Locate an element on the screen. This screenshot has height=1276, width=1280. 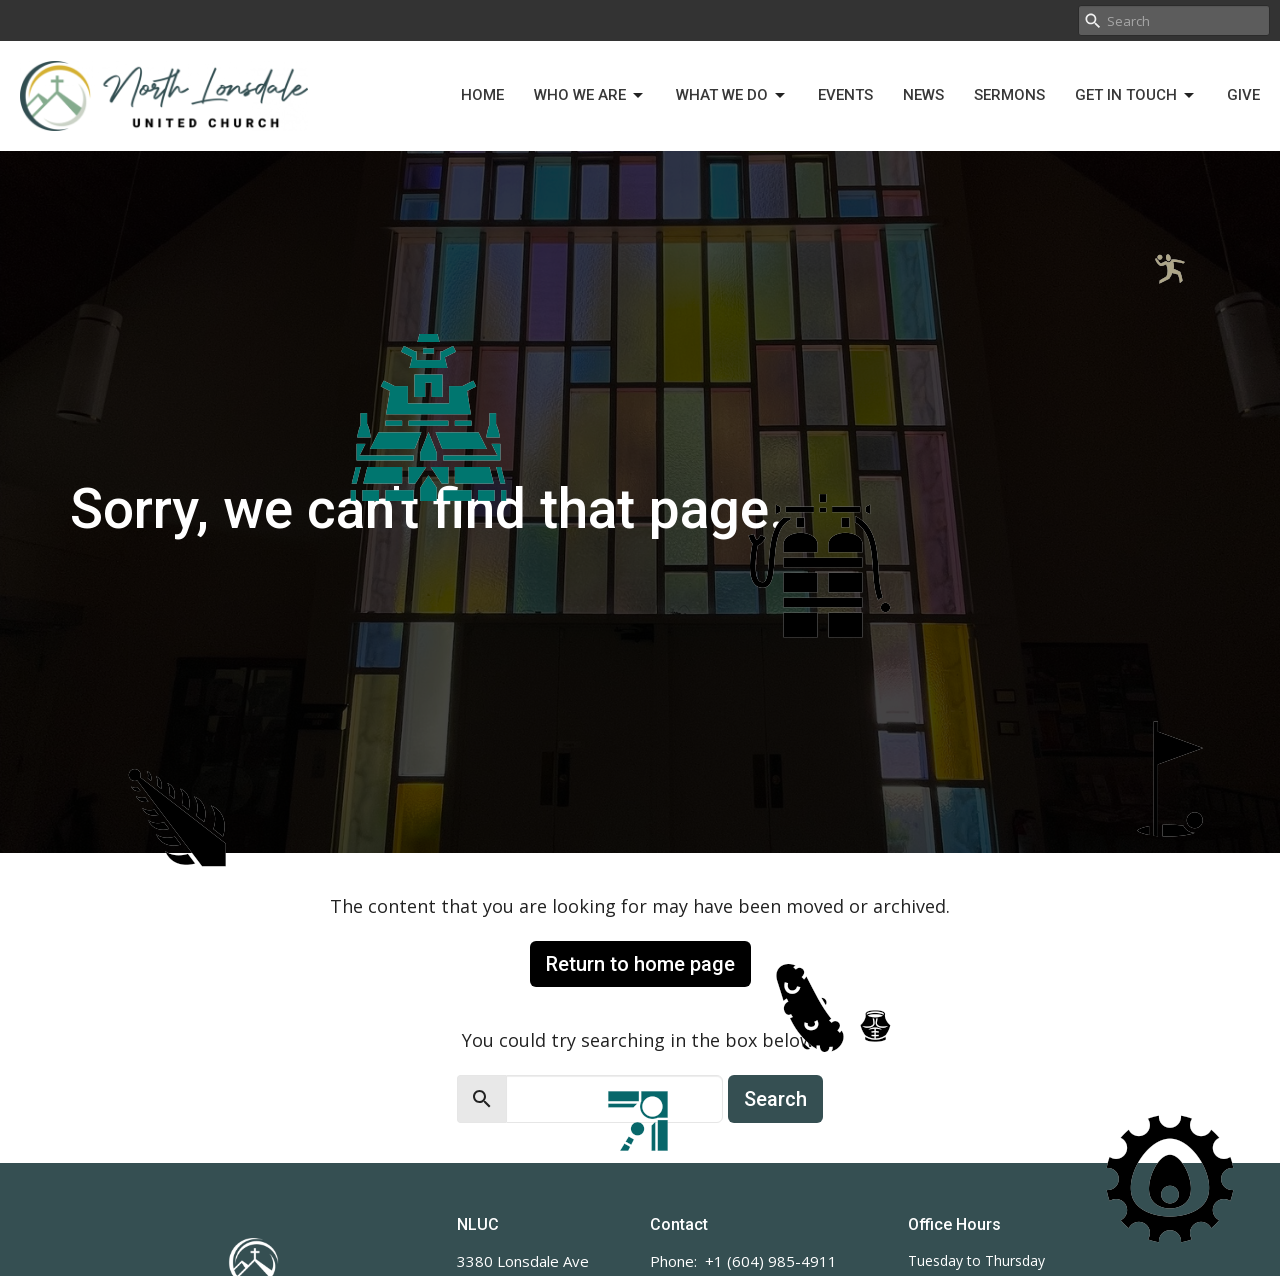
access ball throwing or toss-related games is located at coordinates (1170, 269).